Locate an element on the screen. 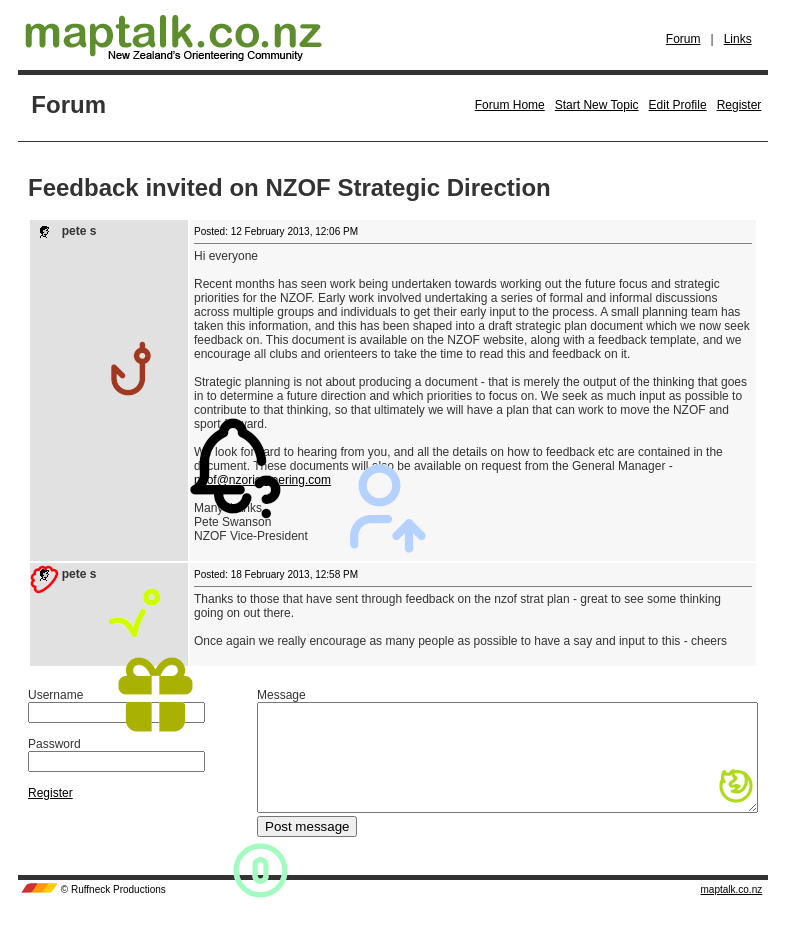 This screenshot has height=927, width=786. indicates zero items or empty count is located at coordinates (260, 870).